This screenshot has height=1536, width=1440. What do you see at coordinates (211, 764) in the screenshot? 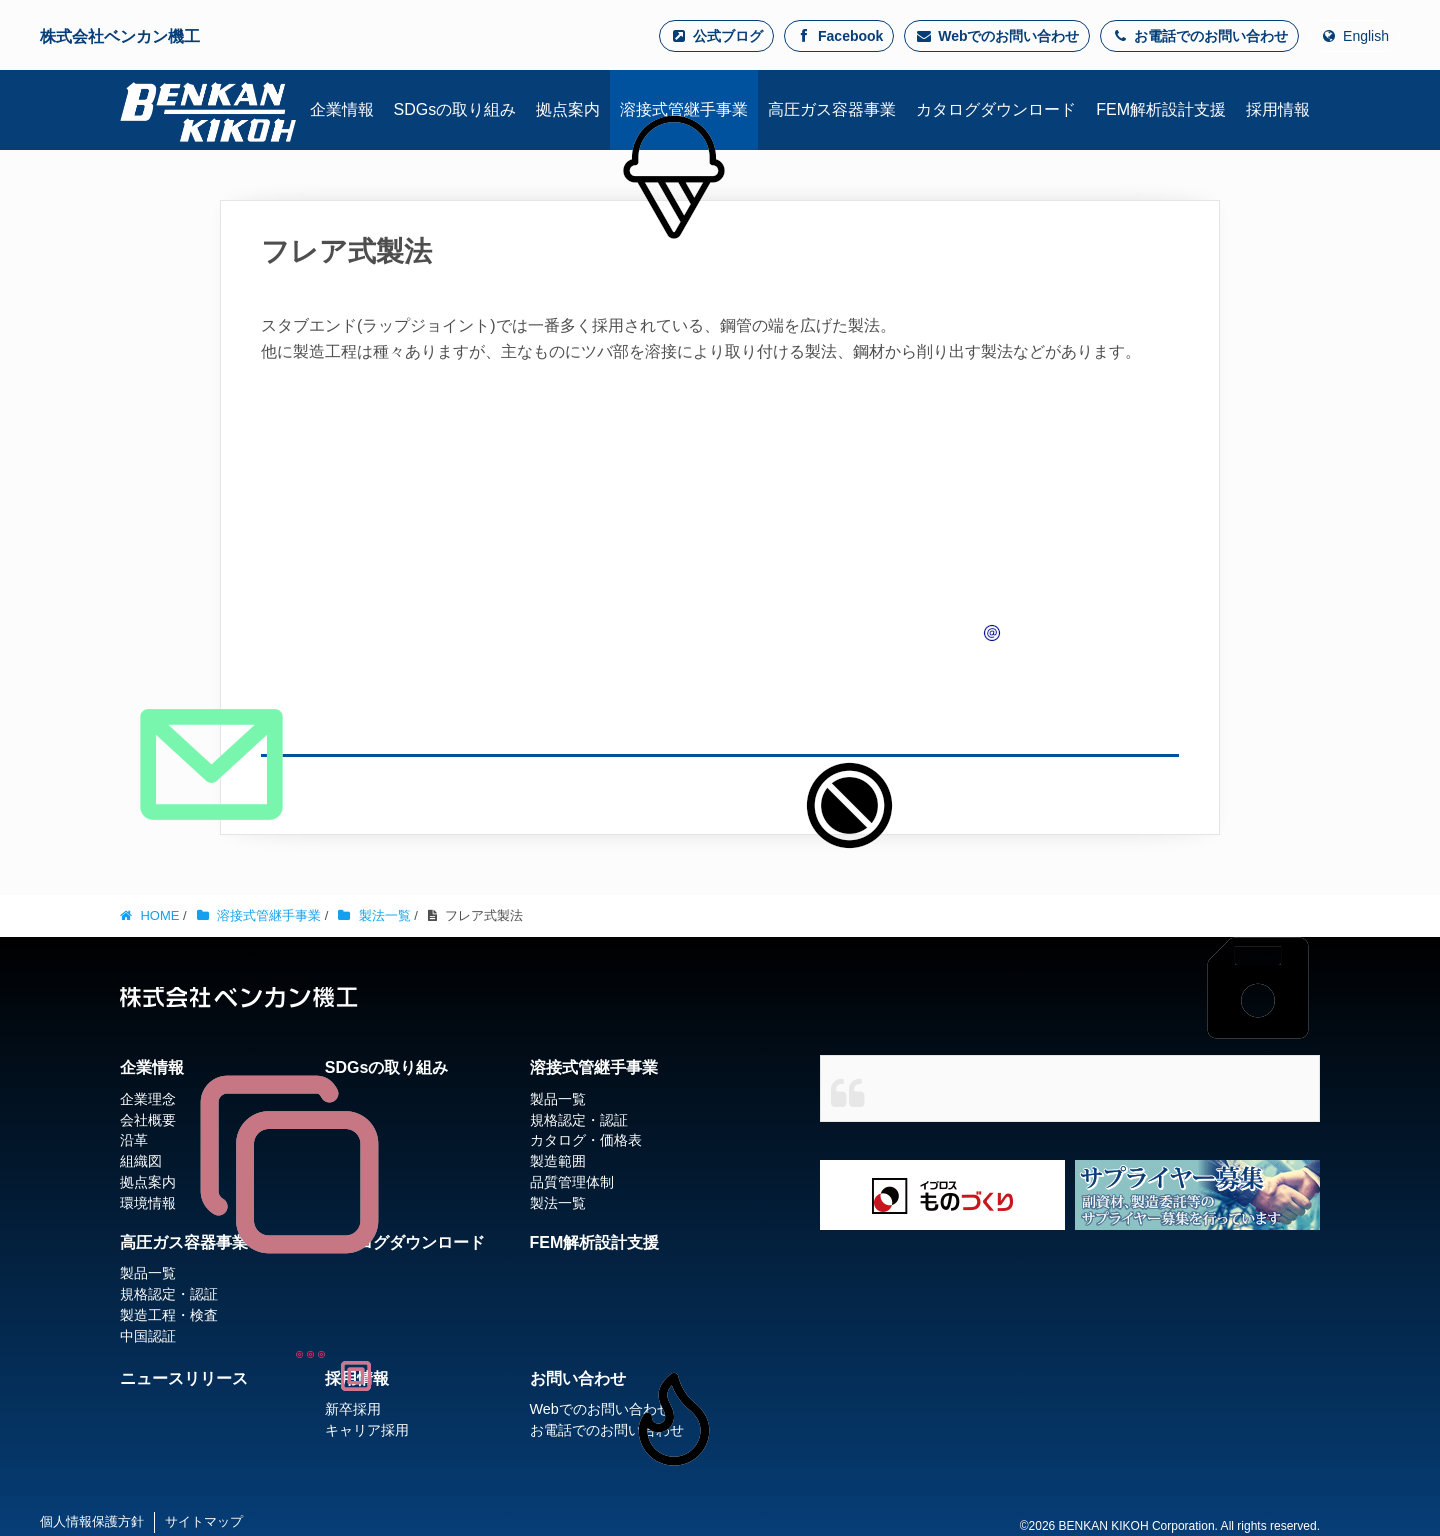
I see `open your inbox or email` at bounding box center [211, 764].